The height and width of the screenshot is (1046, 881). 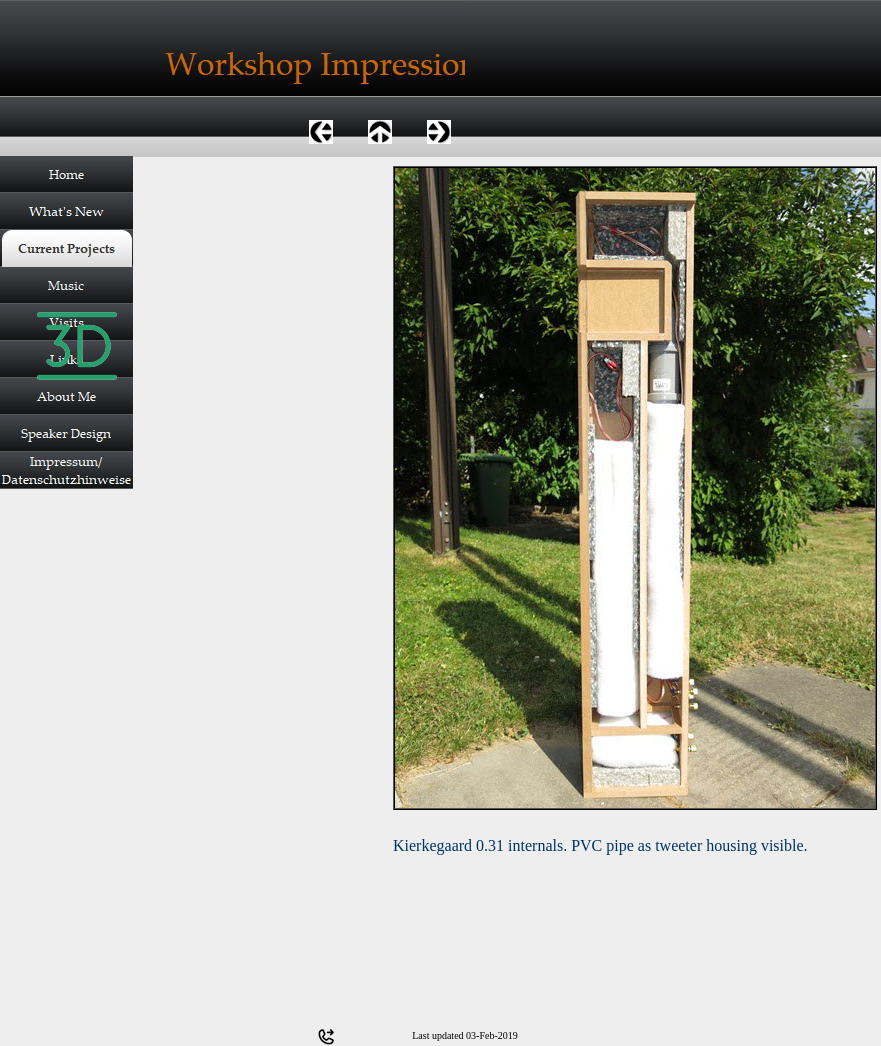 What do you see at coordinates (326, 1036) in the screenshot?
I see `transfer an active call to another person` at bounding box center [326, 1036].